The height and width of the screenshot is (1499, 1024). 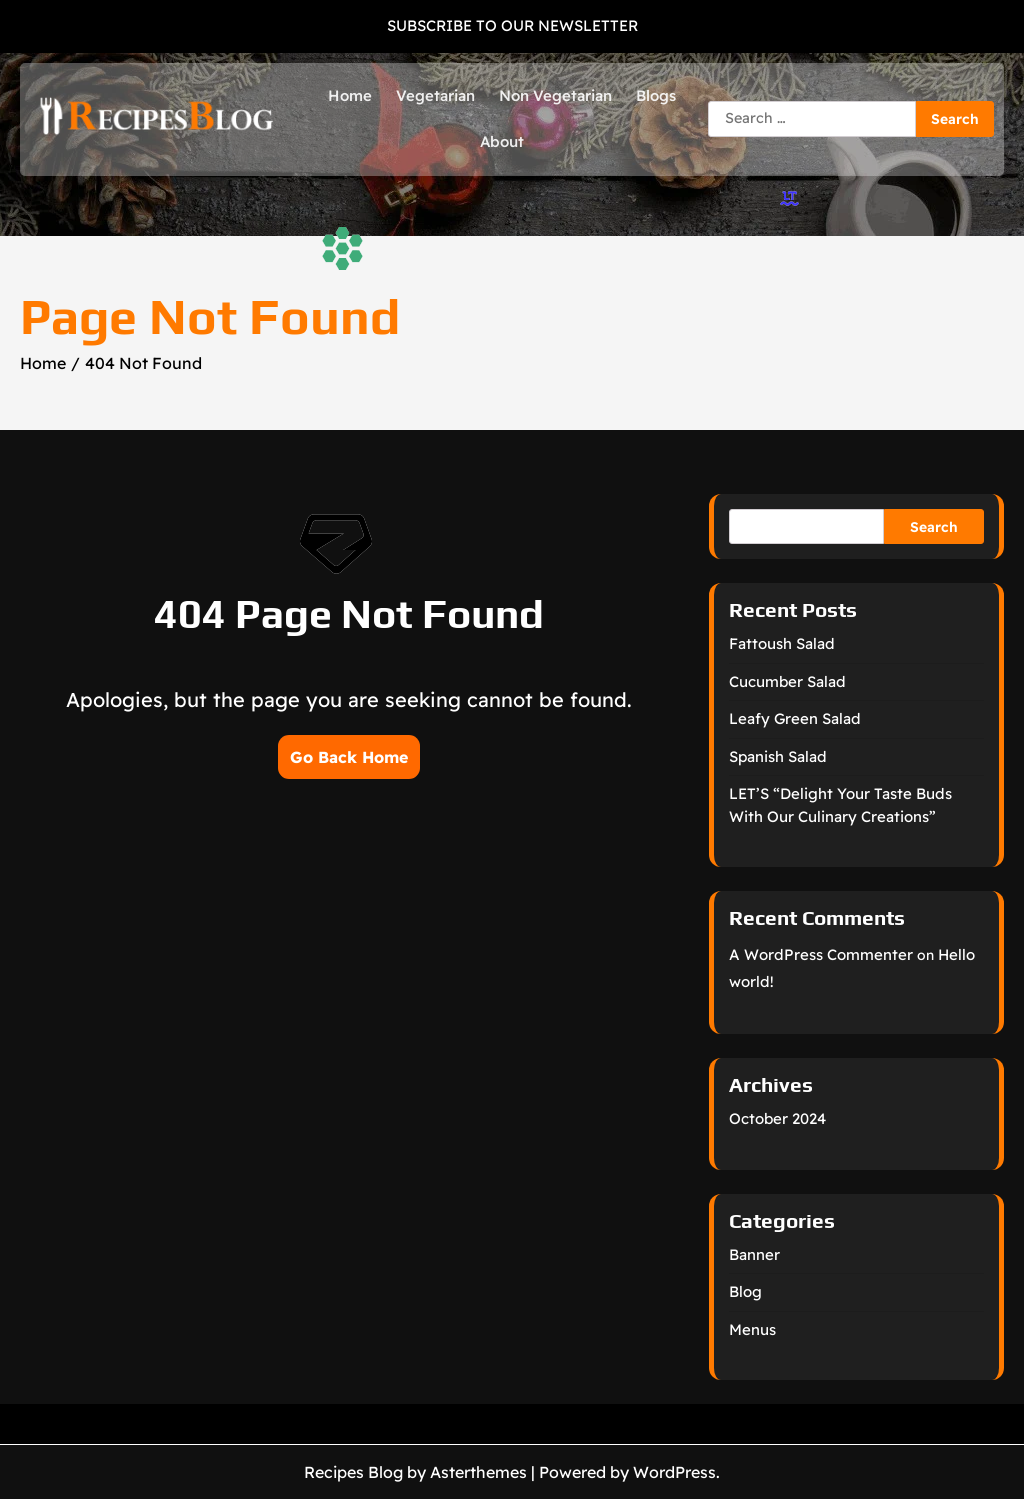 What do you see at coordinates (336, 544) in the screenshot?
I see `zod typescript validation library logo` at bounding box center [336, 544].